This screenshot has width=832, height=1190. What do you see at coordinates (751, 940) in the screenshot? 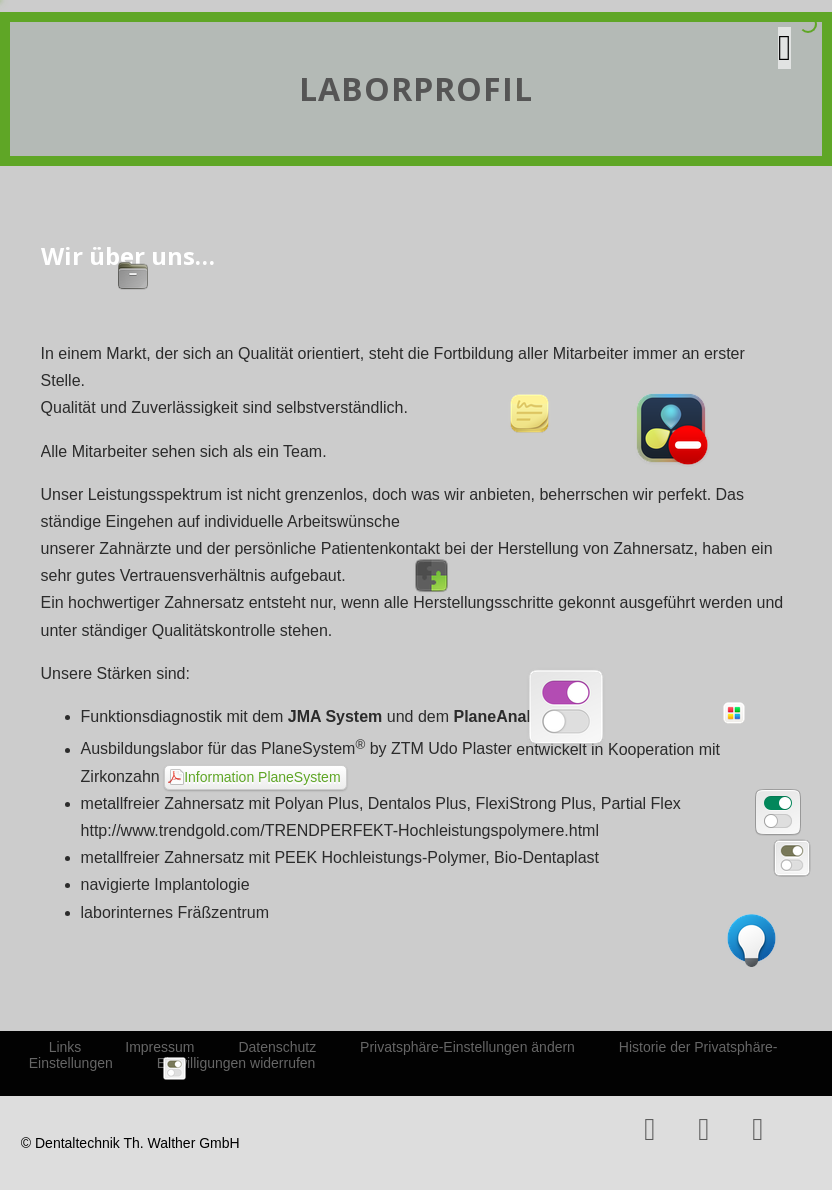
I see `open the tips app for helpful hints and tutorials` at bounding box center [751, 940].